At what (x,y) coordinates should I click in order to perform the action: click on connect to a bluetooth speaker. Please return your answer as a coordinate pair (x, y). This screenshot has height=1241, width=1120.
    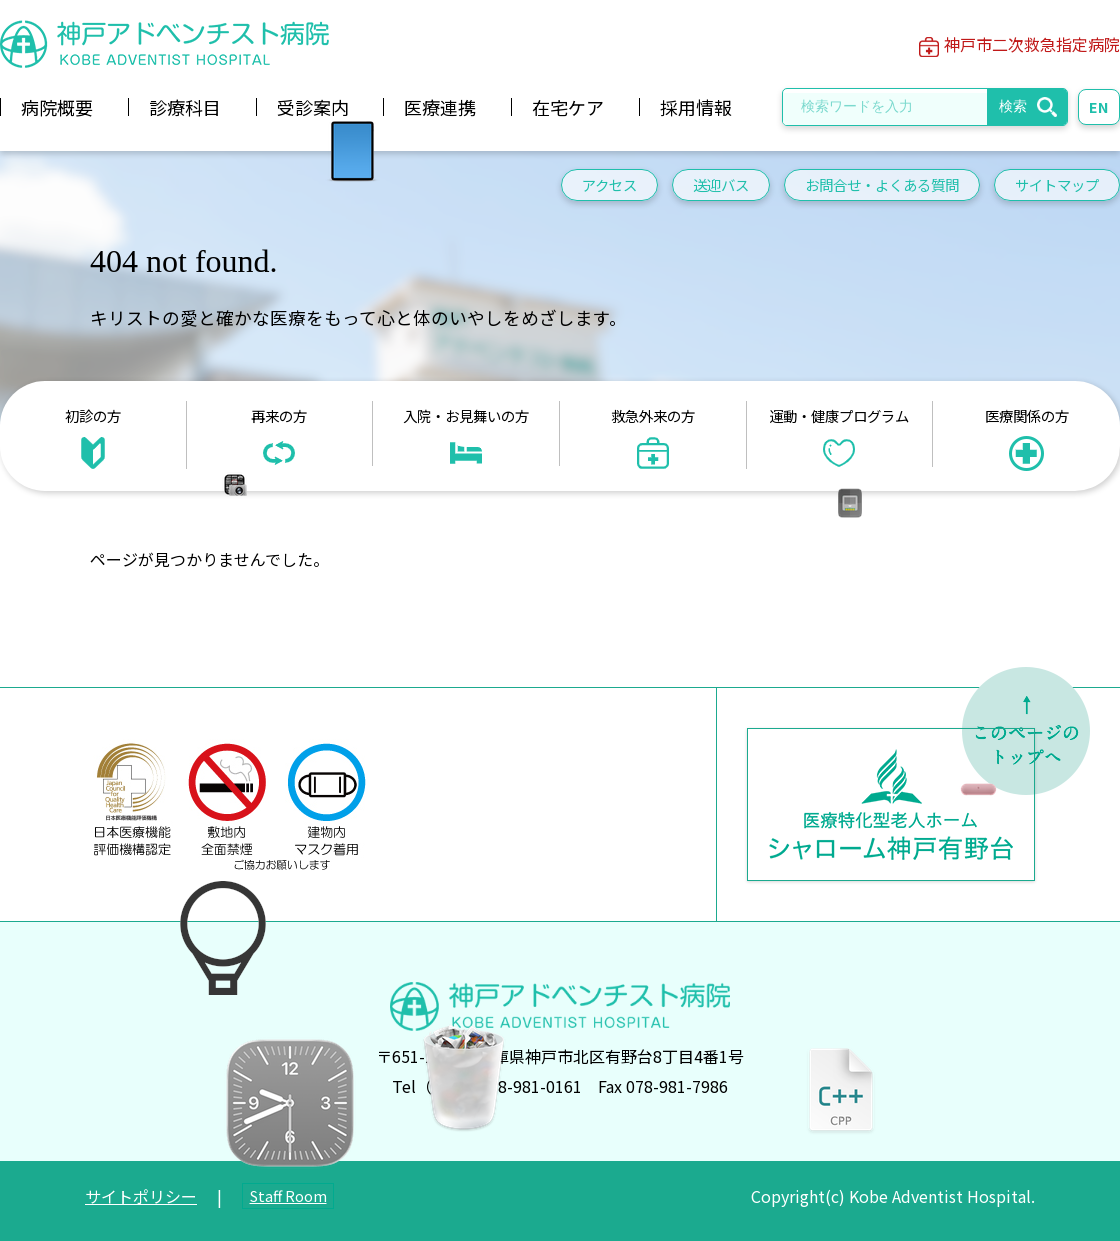
    Looking at the image, I should click on (978, 789).